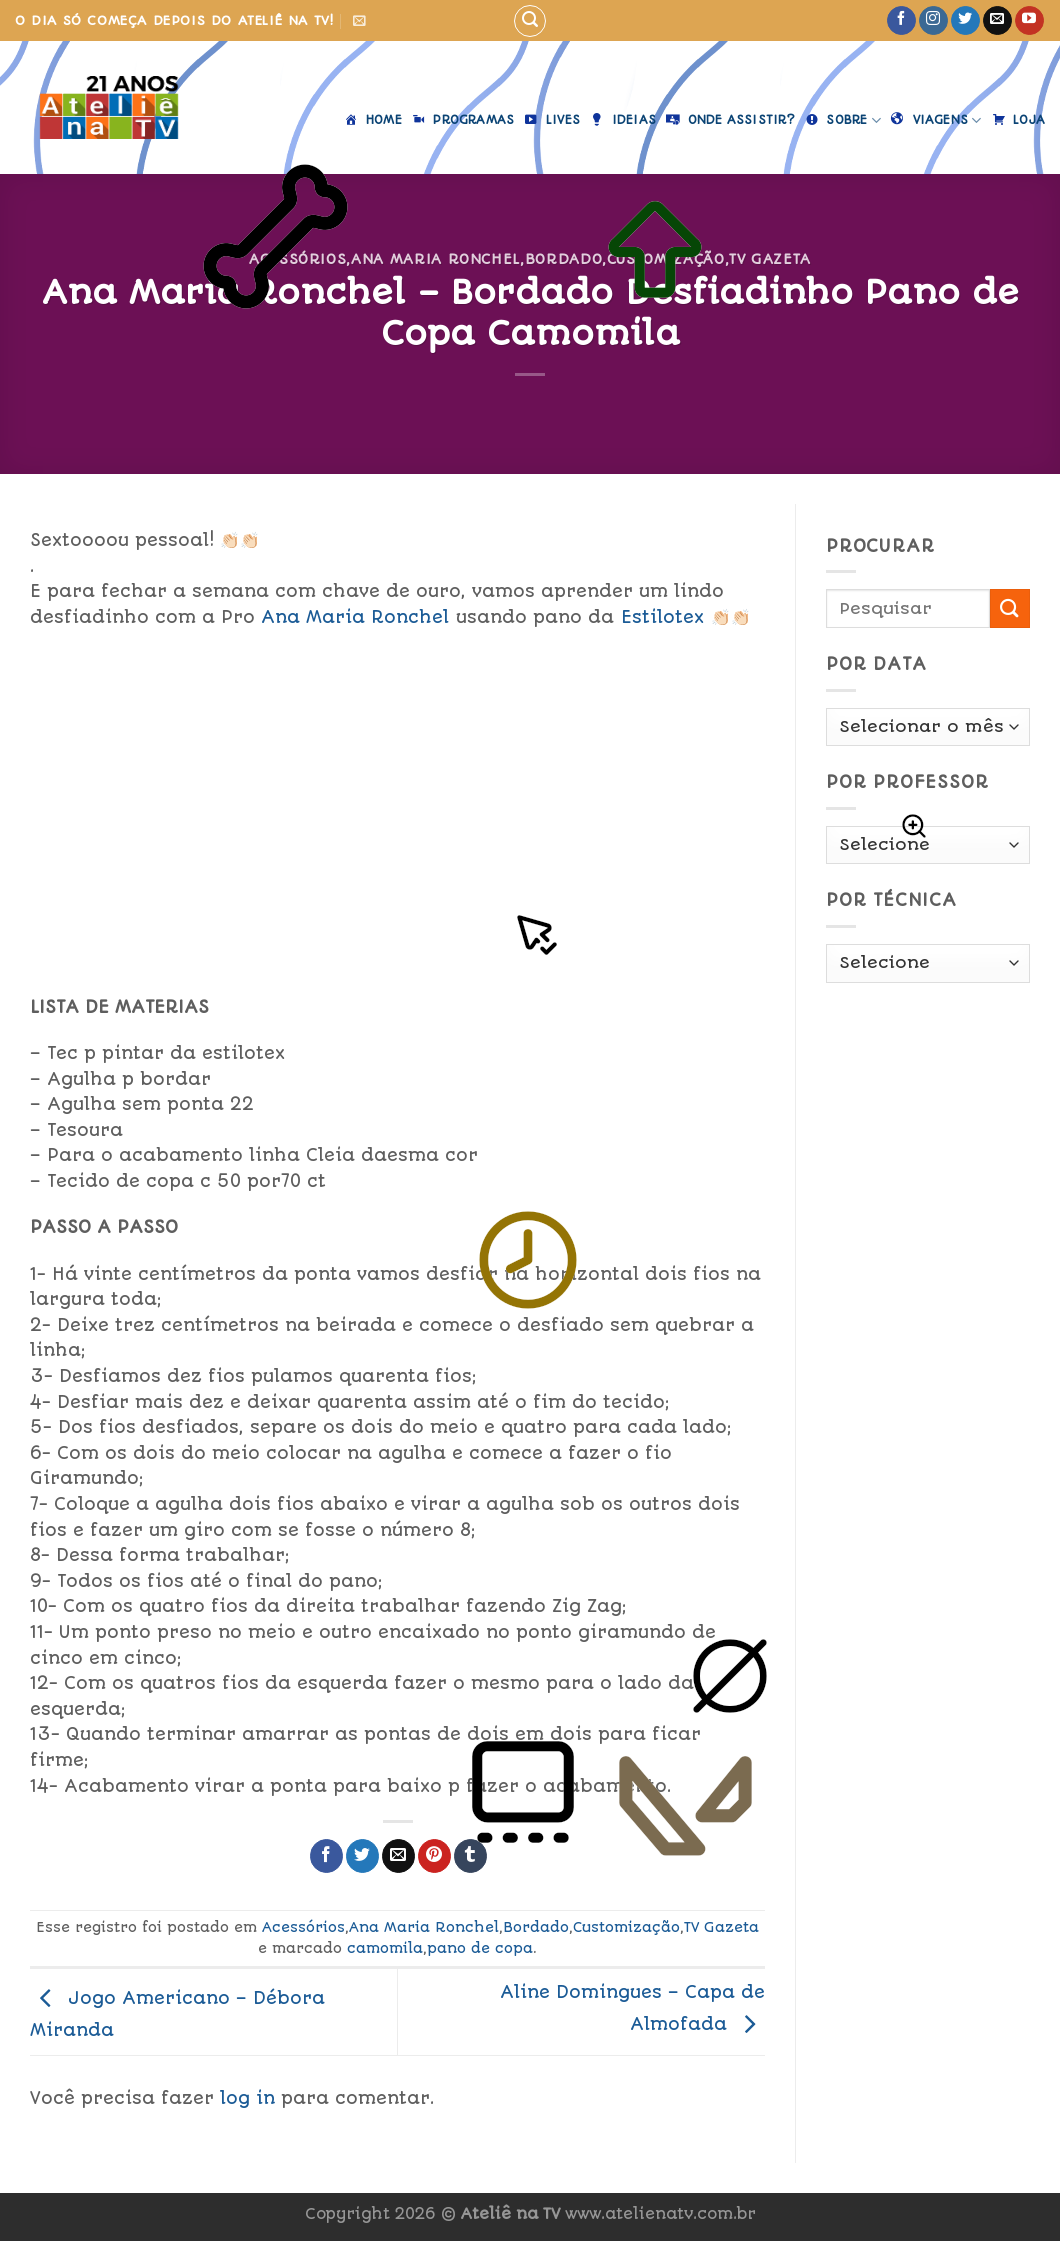 The width and height of the screenshot is (1060, 2241). Describe the element at coordinates (730, 1676) in the screenshot. I see `indicates an empty or null value` at that location.